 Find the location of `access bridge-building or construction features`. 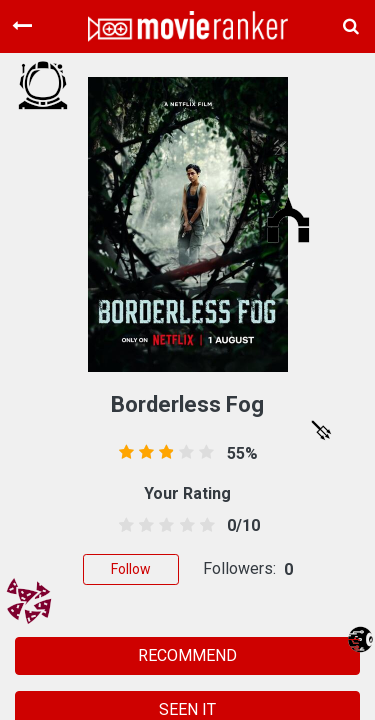

access bridge-building or construction features is located at coordinates (288, 219).